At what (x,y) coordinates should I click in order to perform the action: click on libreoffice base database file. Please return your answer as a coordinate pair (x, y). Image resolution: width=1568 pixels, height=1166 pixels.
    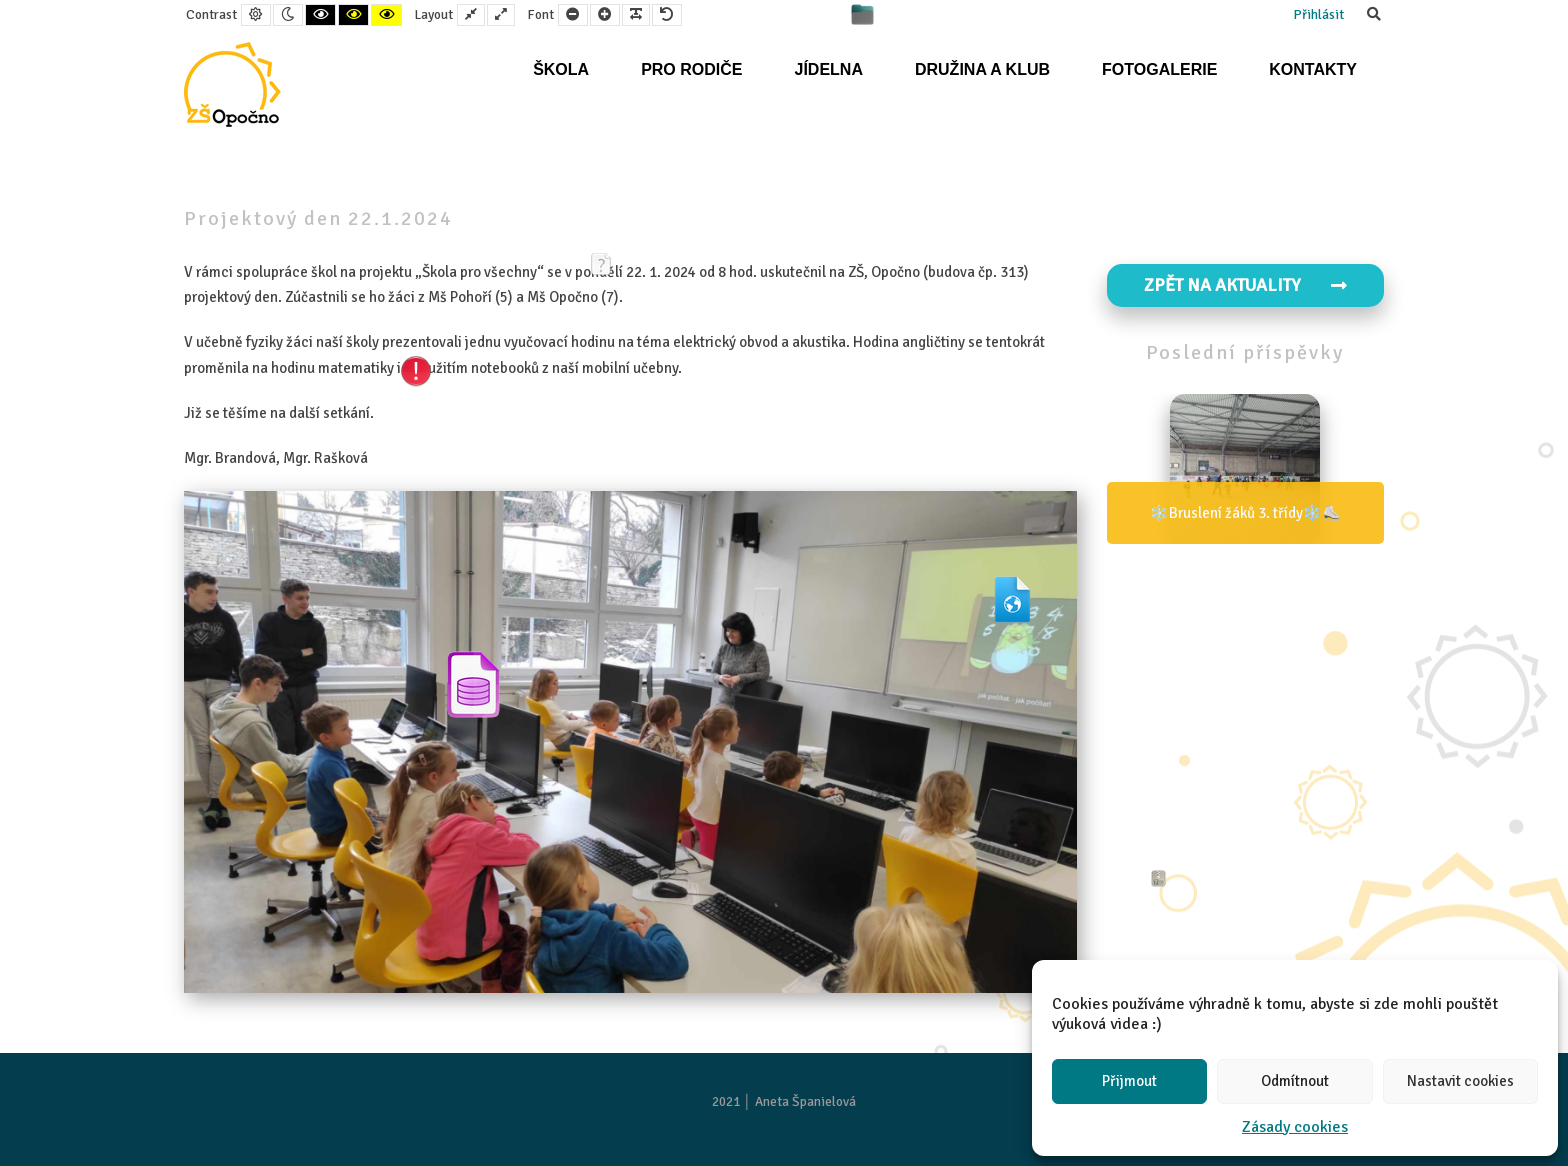
    Looking at the image, I should click on (473, 684).